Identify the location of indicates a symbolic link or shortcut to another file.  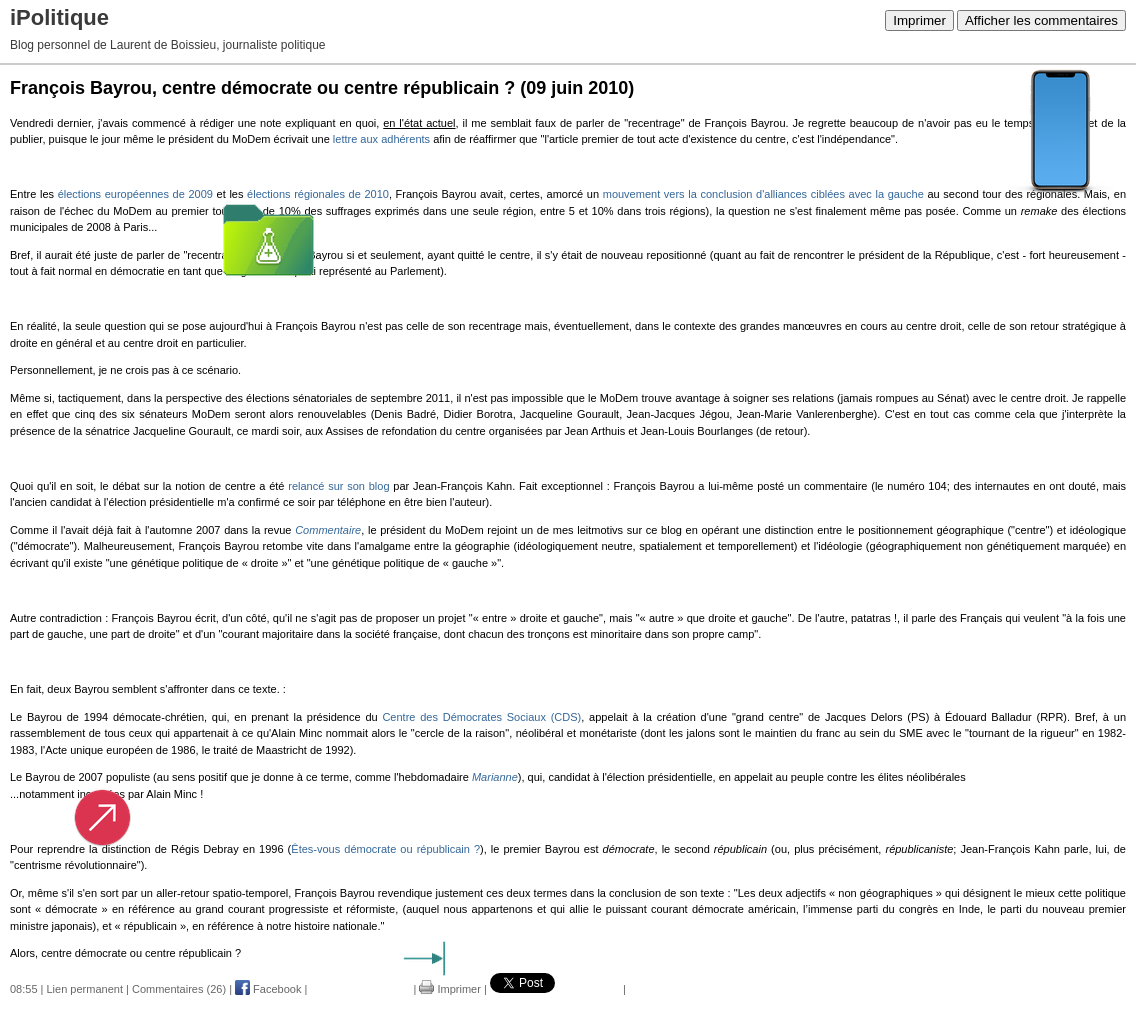
(102, 817).